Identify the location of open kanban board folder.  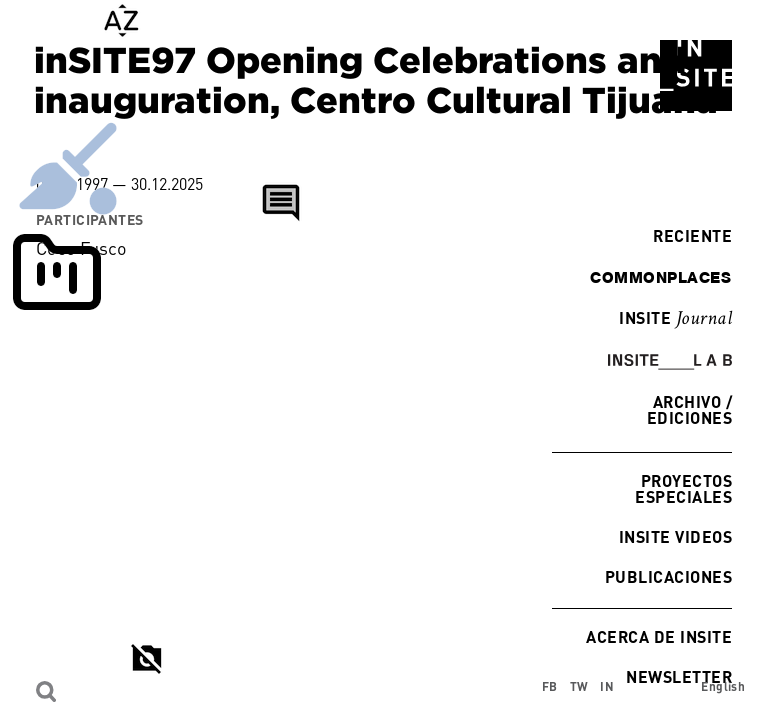
(57, 274).